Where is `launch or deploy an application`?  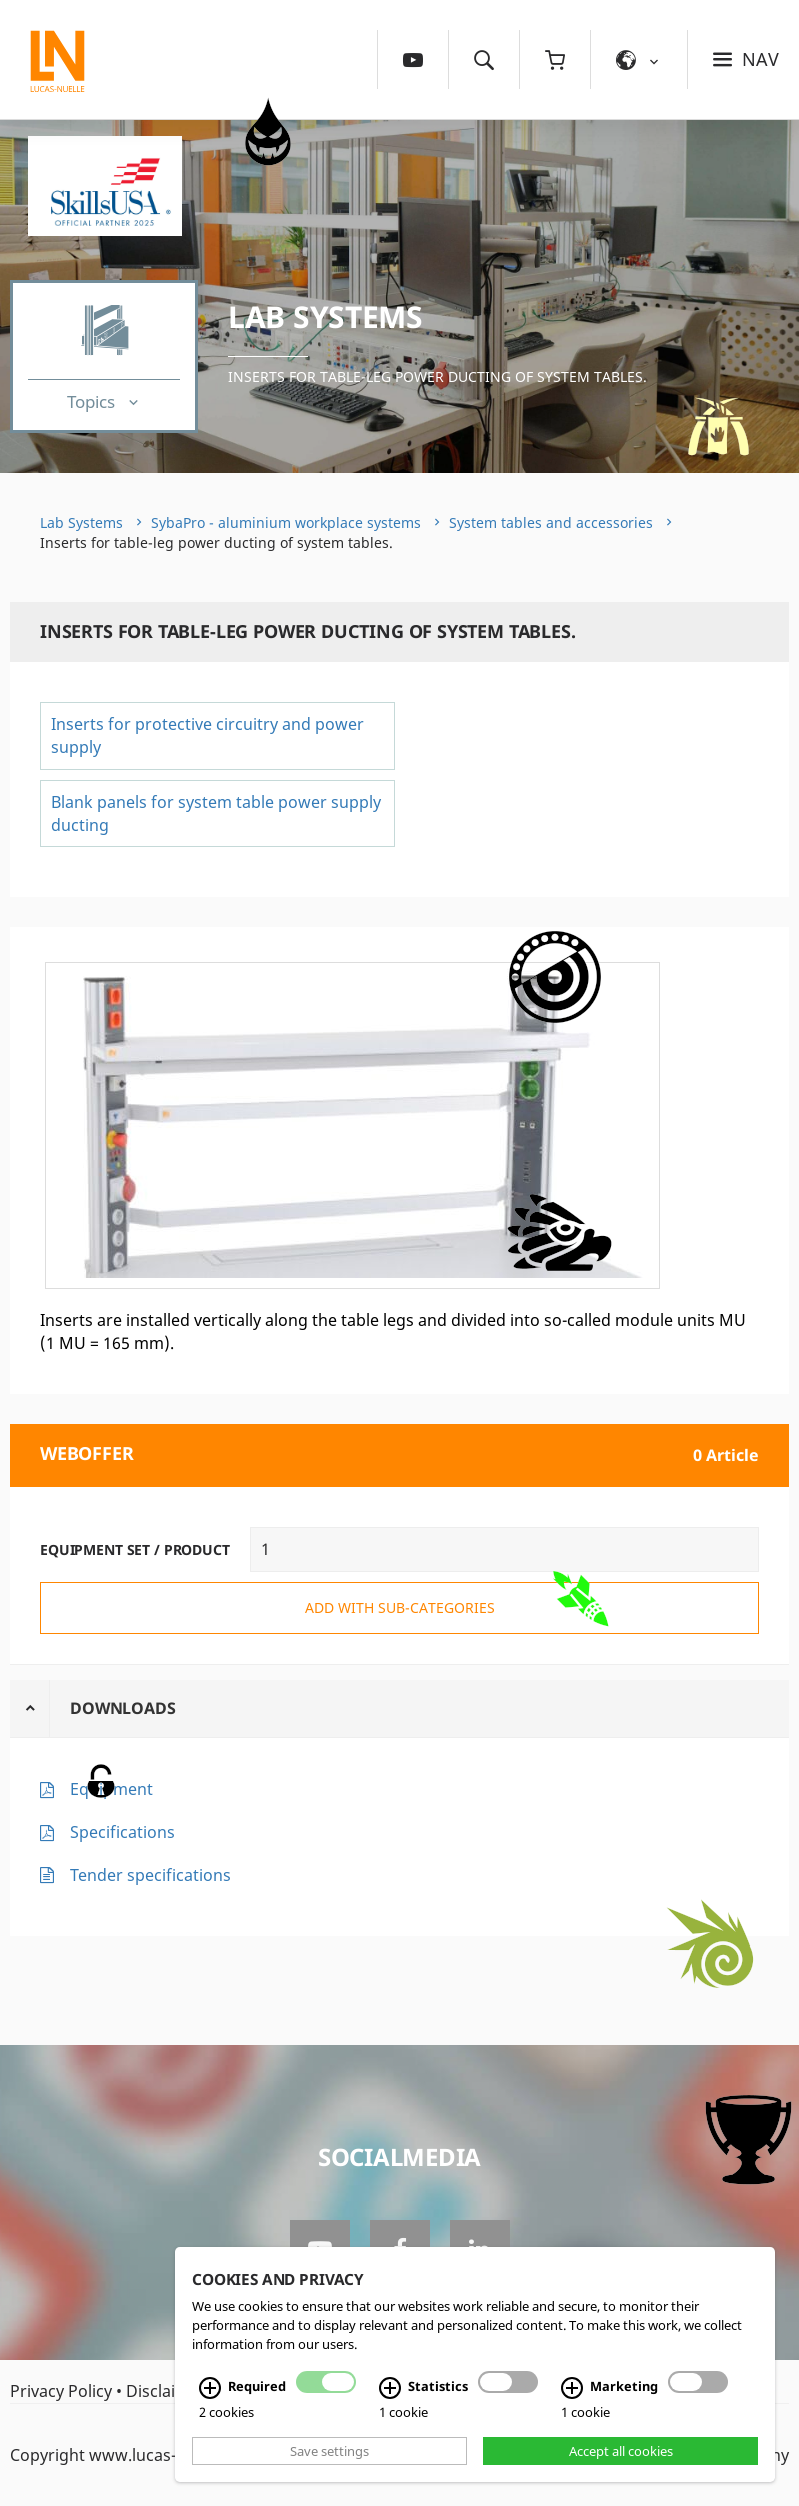
launch or deploy an application is located at coordinates (581, 1598).